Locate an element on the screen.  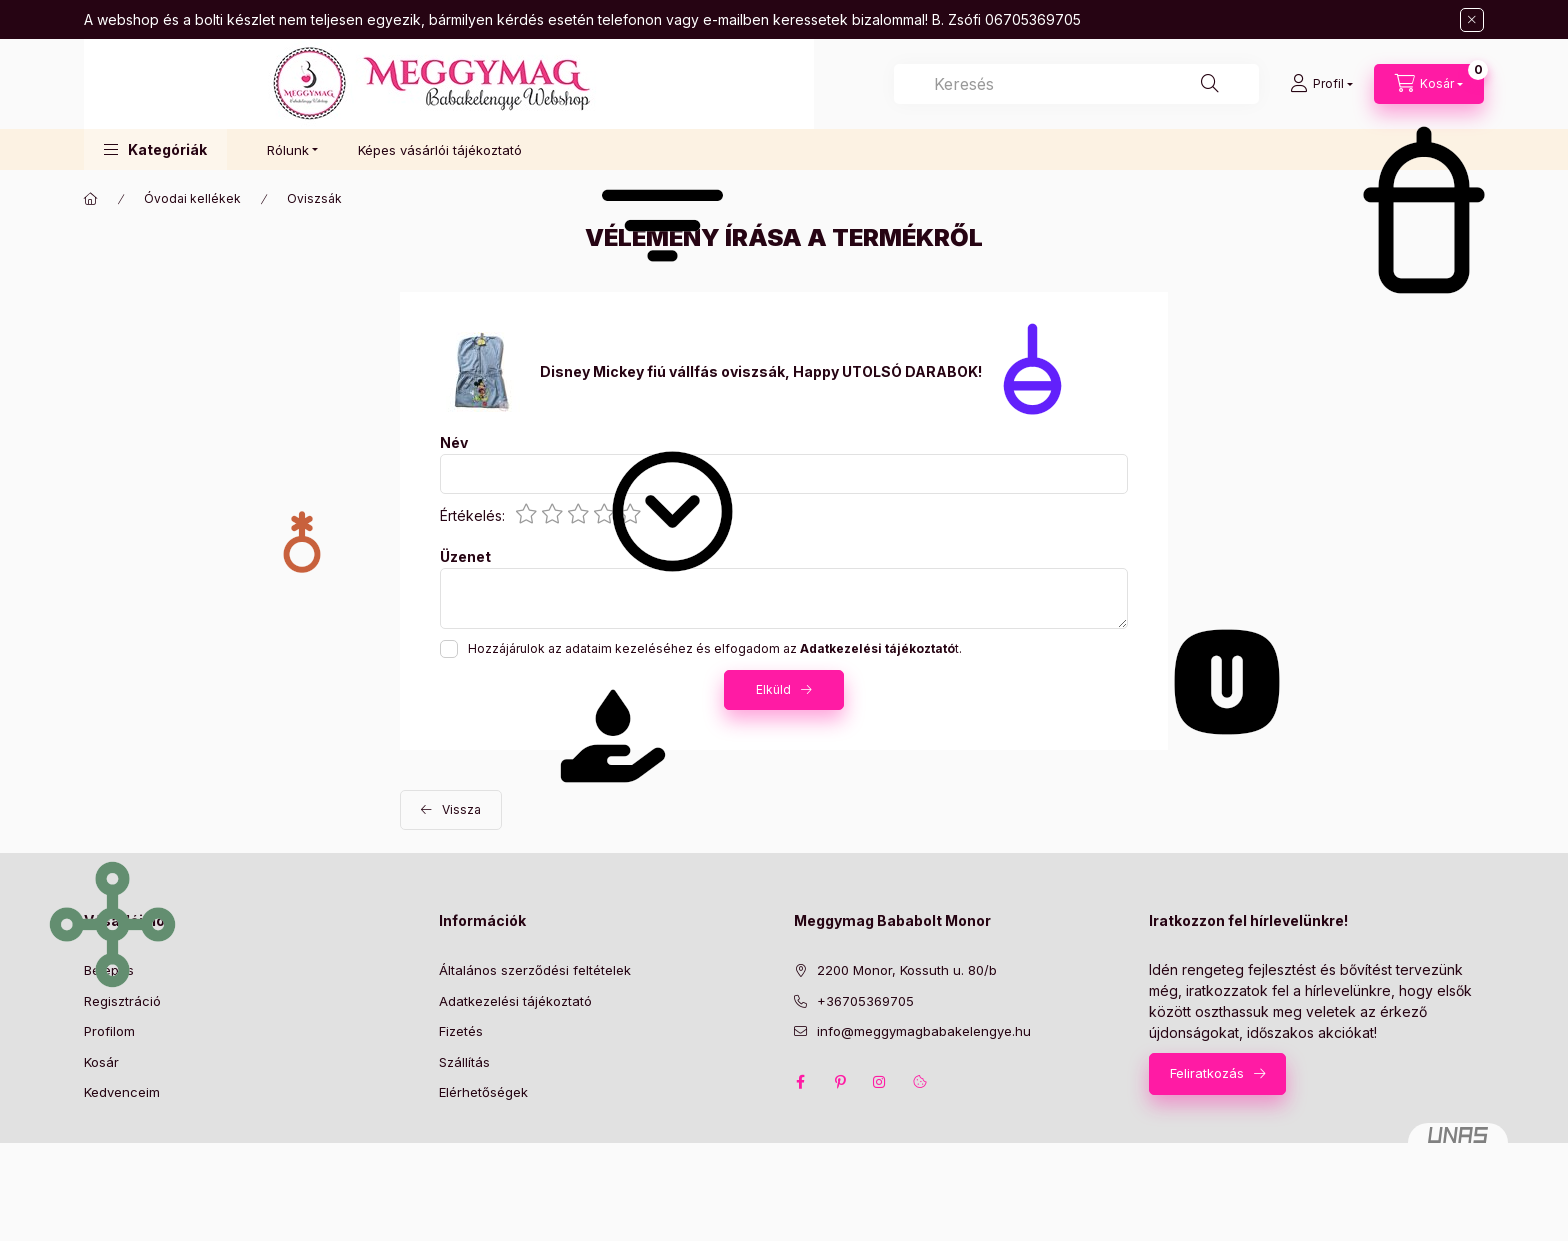
indicates an unread item or status is located at coordinates (1227, 682).